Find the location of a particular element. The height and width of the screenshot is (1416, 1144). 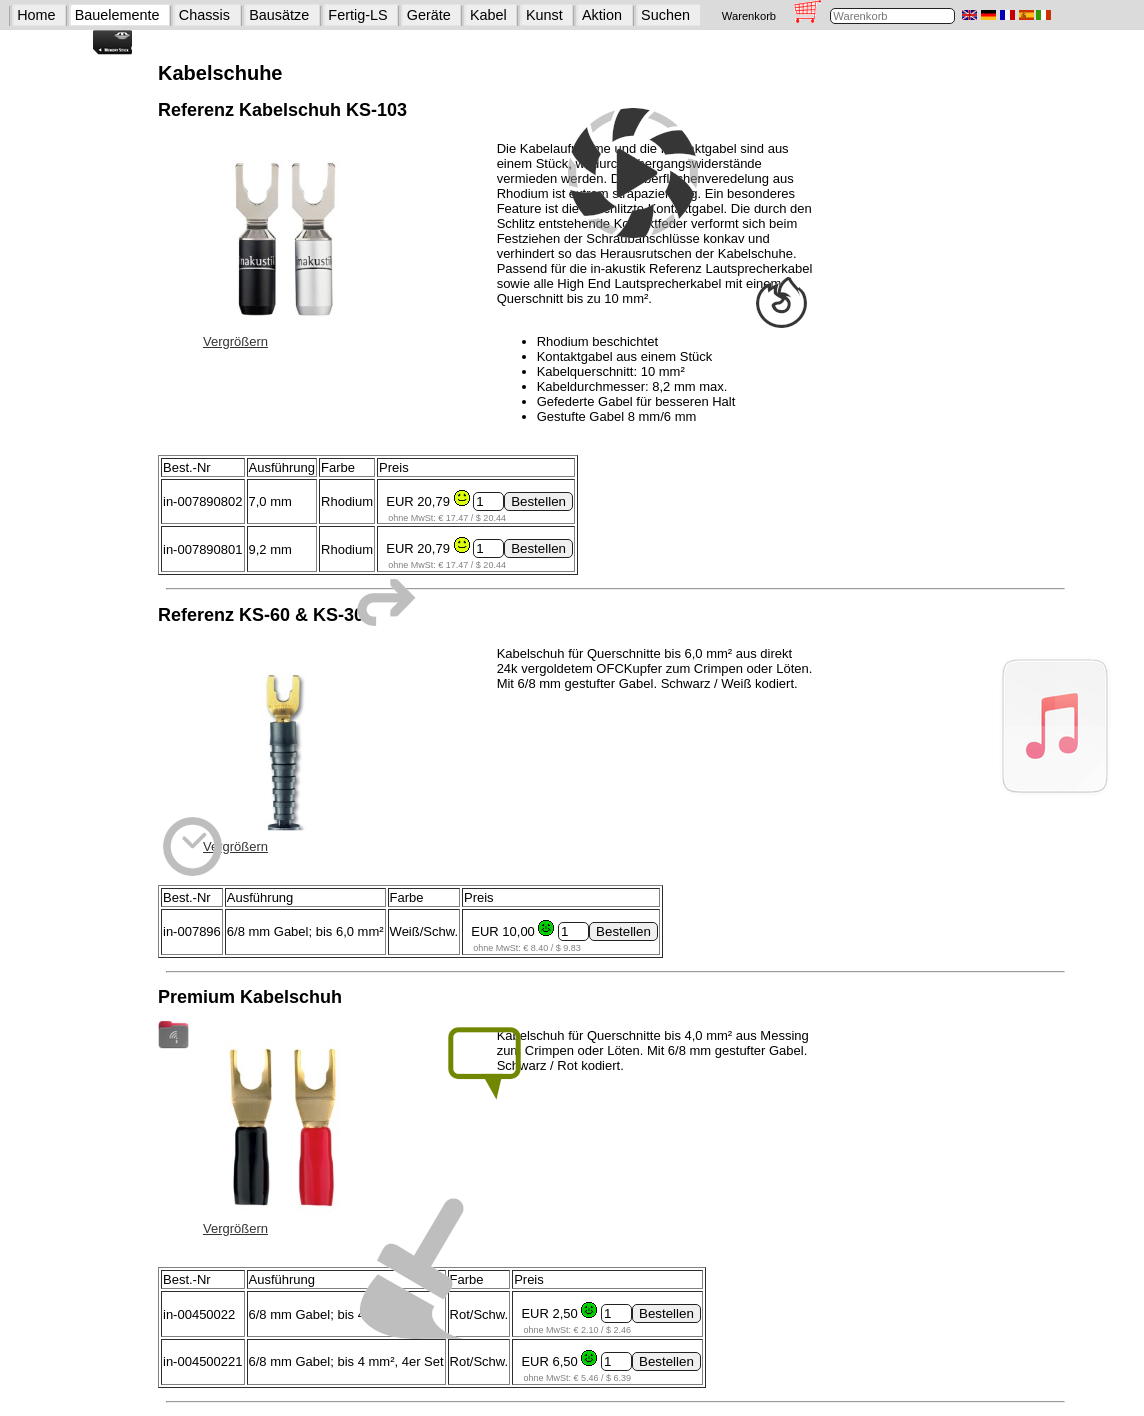

keyboard input language indicator is located at coordinates (484, 1063).